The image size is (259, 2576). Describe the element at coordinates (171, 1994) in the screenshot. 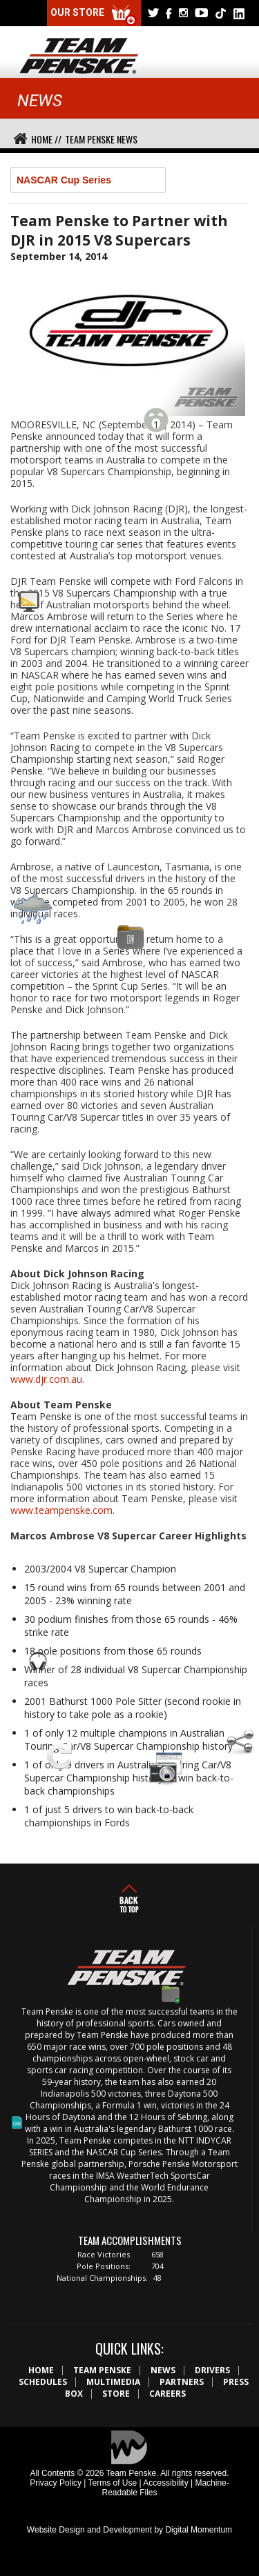

I see `create a new folder` at that location.